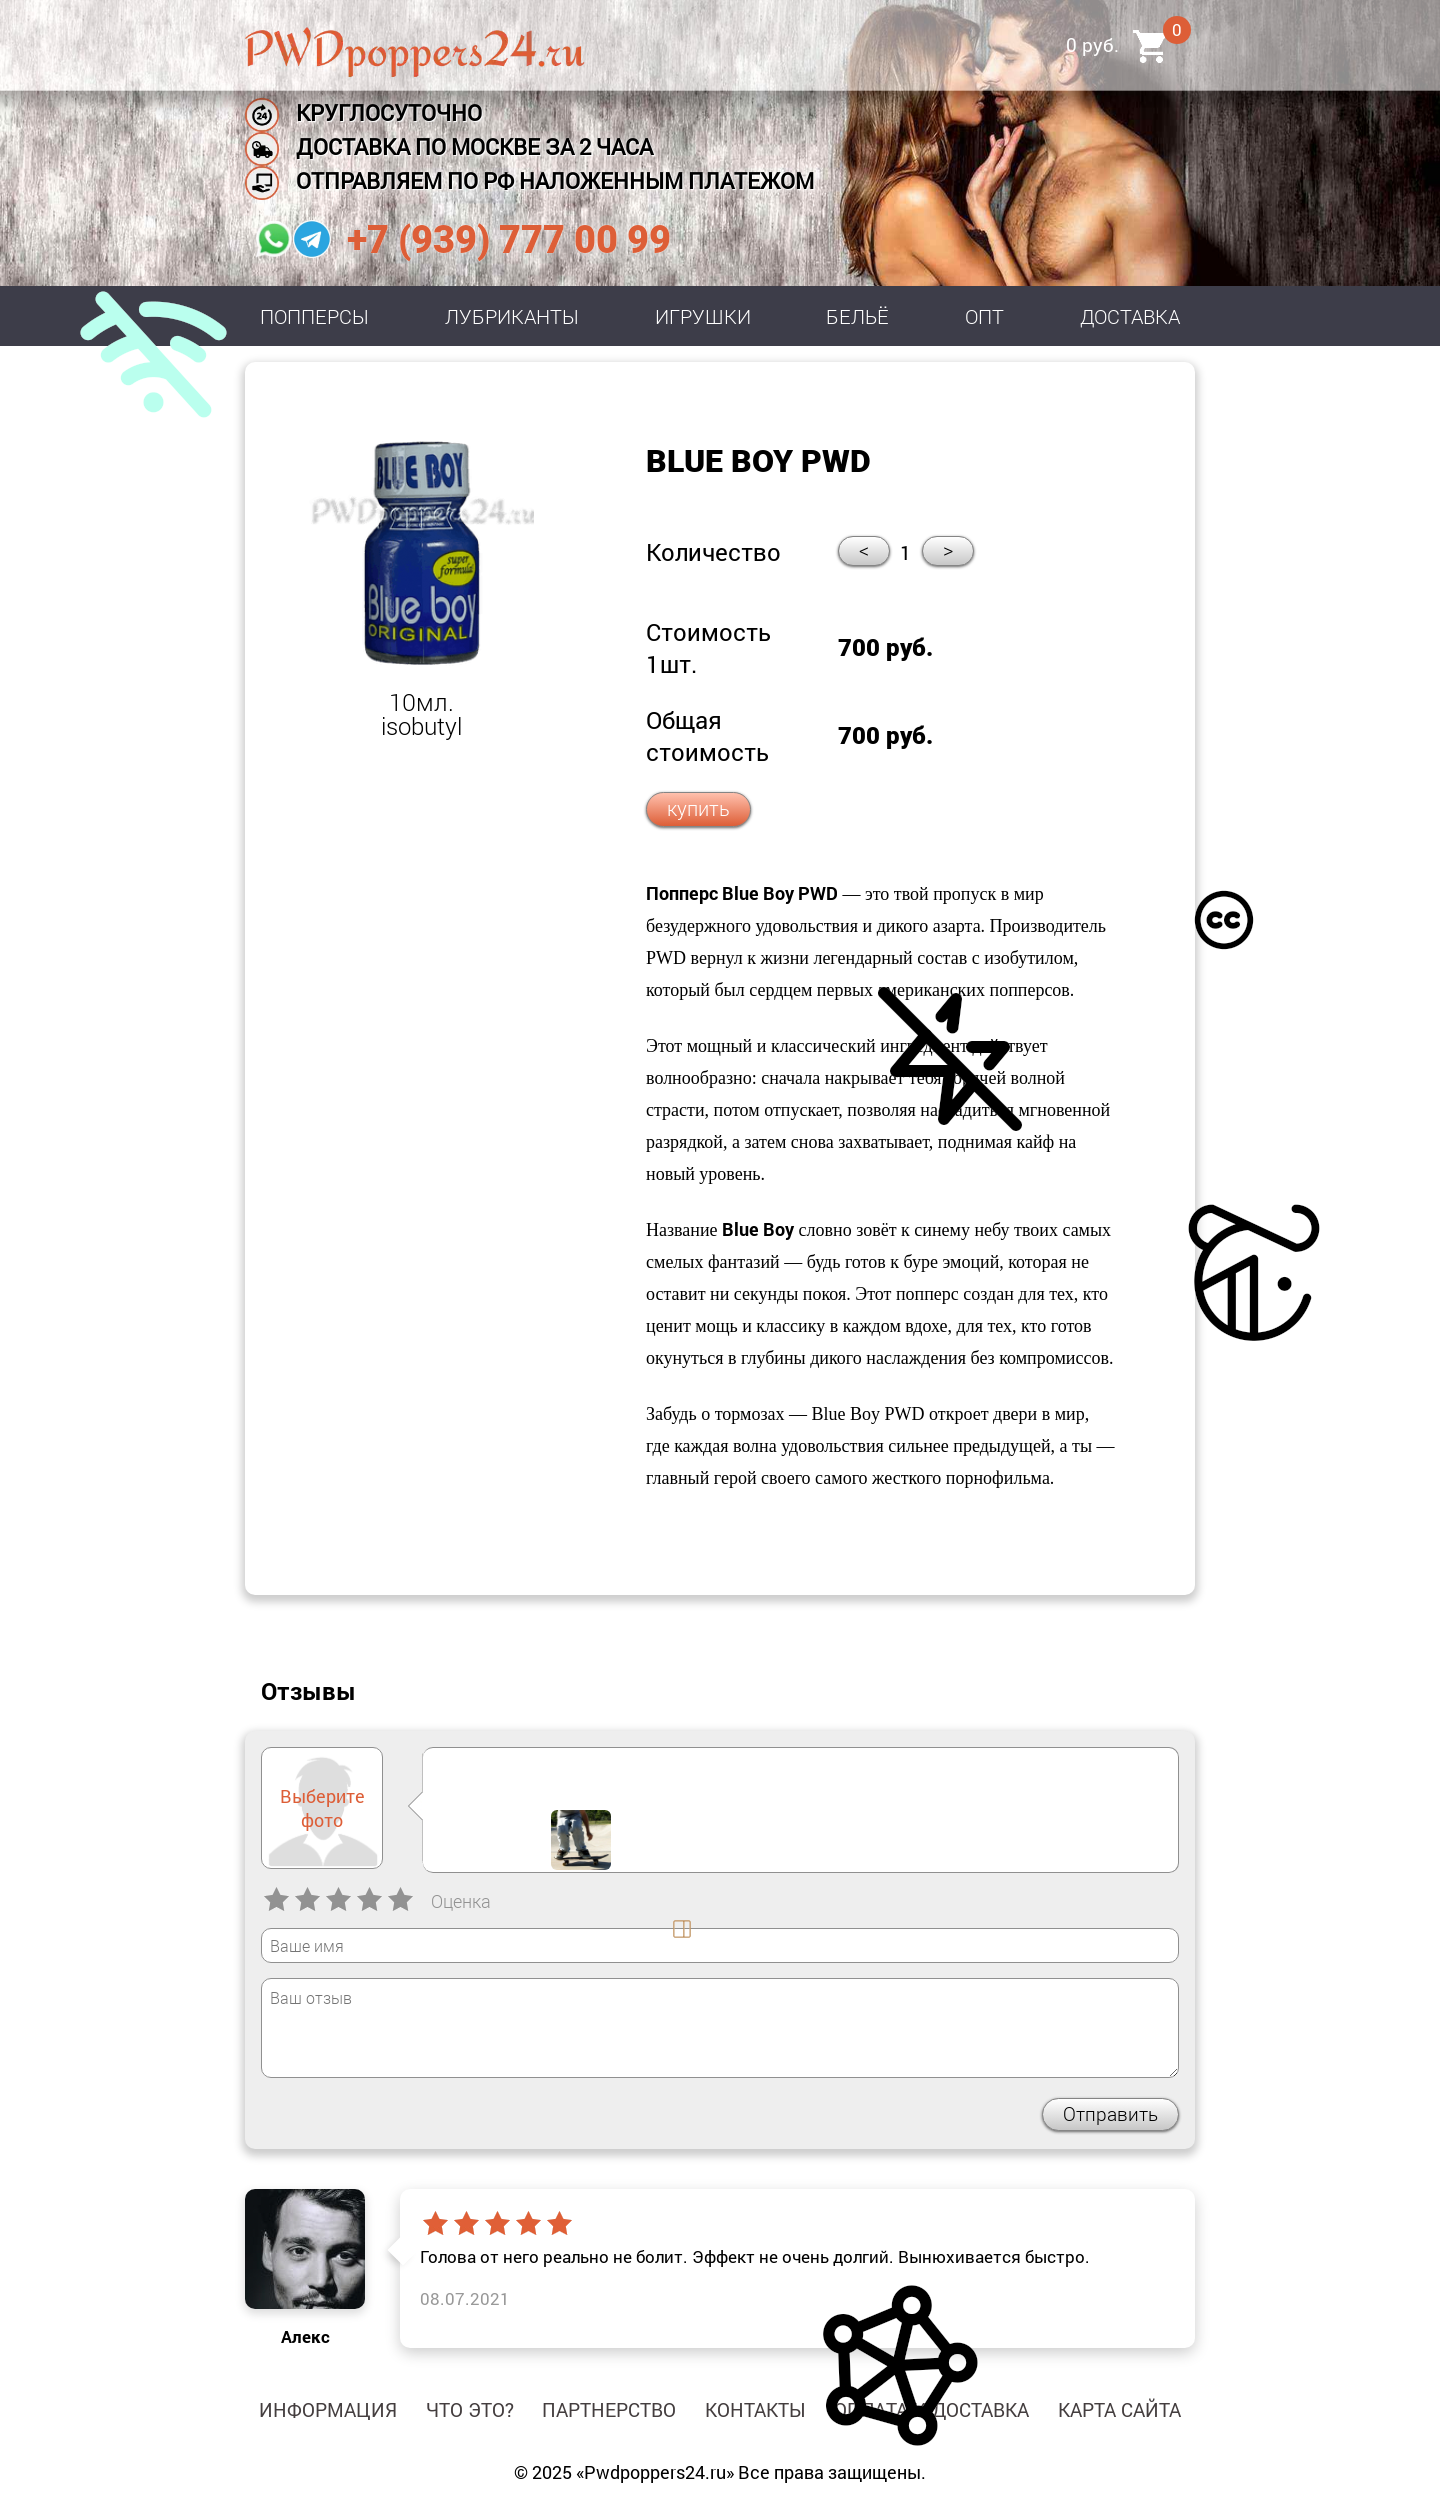 The width and height of the screenshot is (1440, 2504). What do you see at coordinates (682, 1929) in the screenshot?
I see `hide the right sidebar panel` at bounding box center [682, 1929].